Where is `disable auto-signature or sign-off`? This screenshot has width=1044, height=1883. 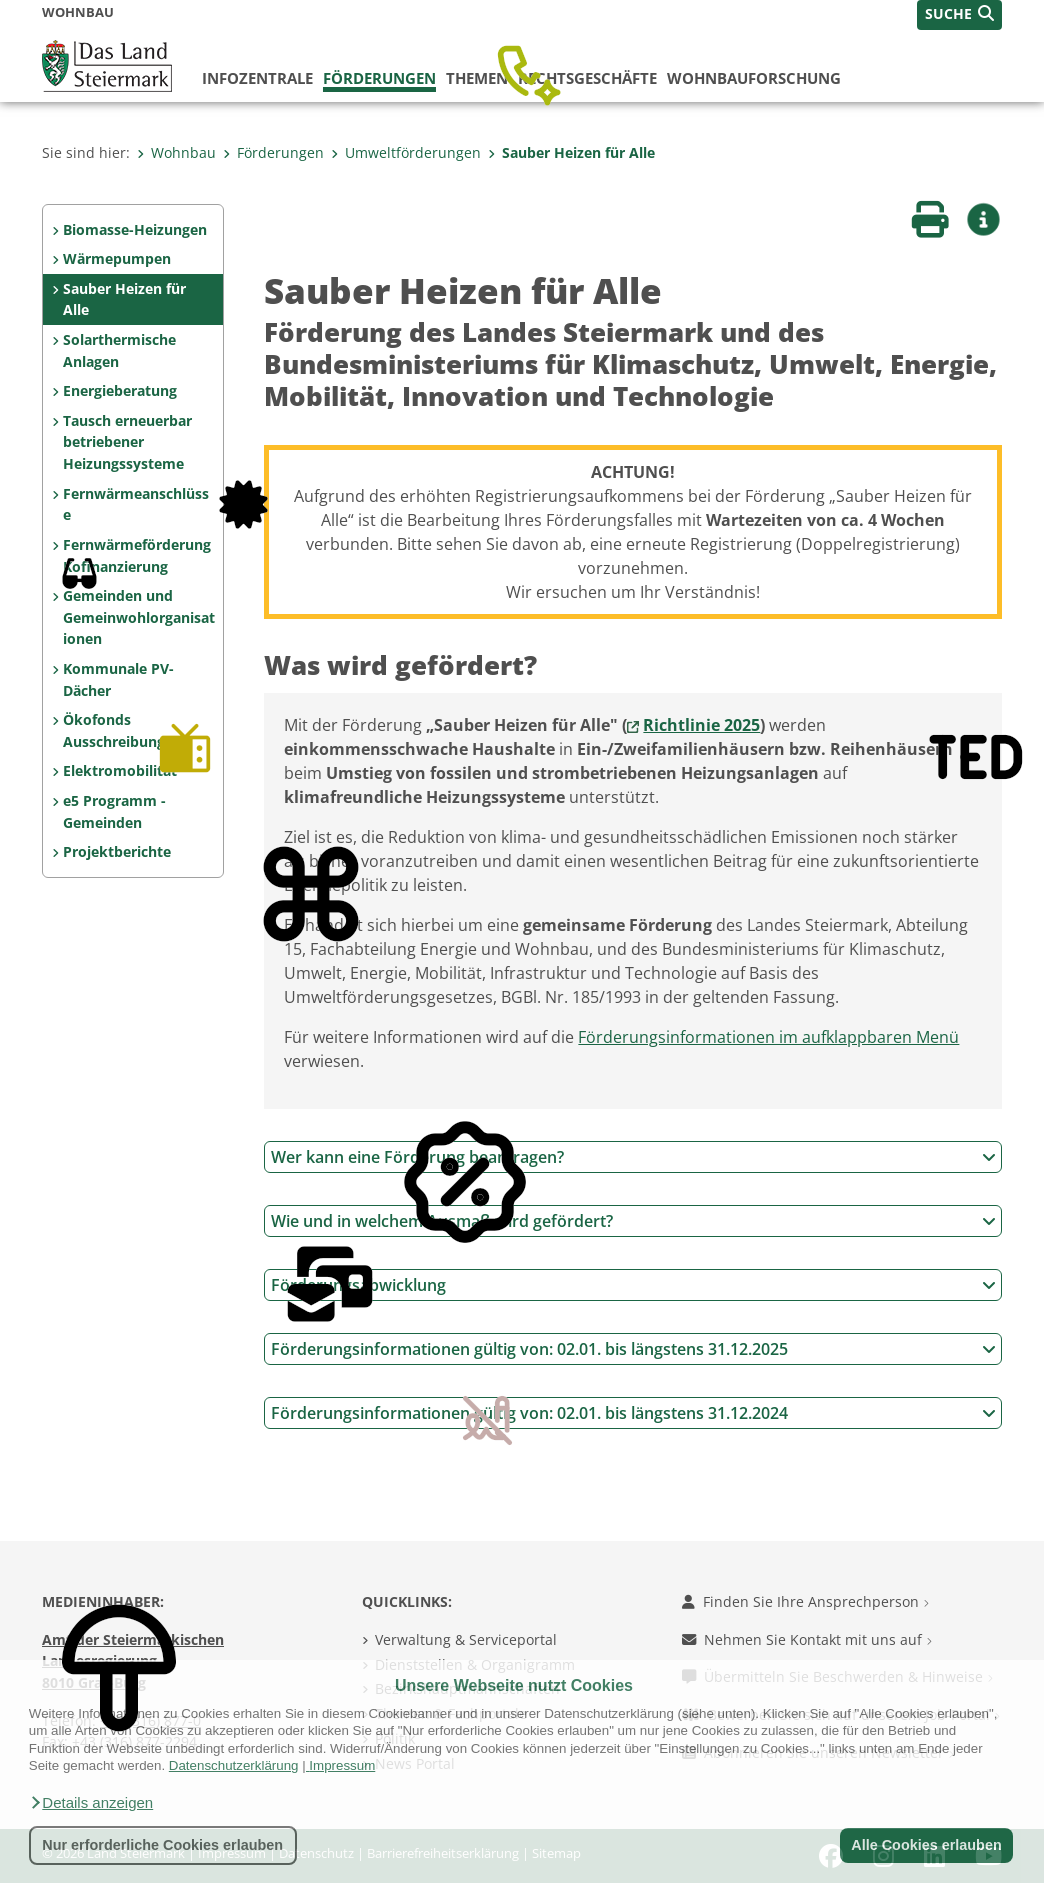
disable auto-signature or sign-off is located at coordinates (487, 1420).